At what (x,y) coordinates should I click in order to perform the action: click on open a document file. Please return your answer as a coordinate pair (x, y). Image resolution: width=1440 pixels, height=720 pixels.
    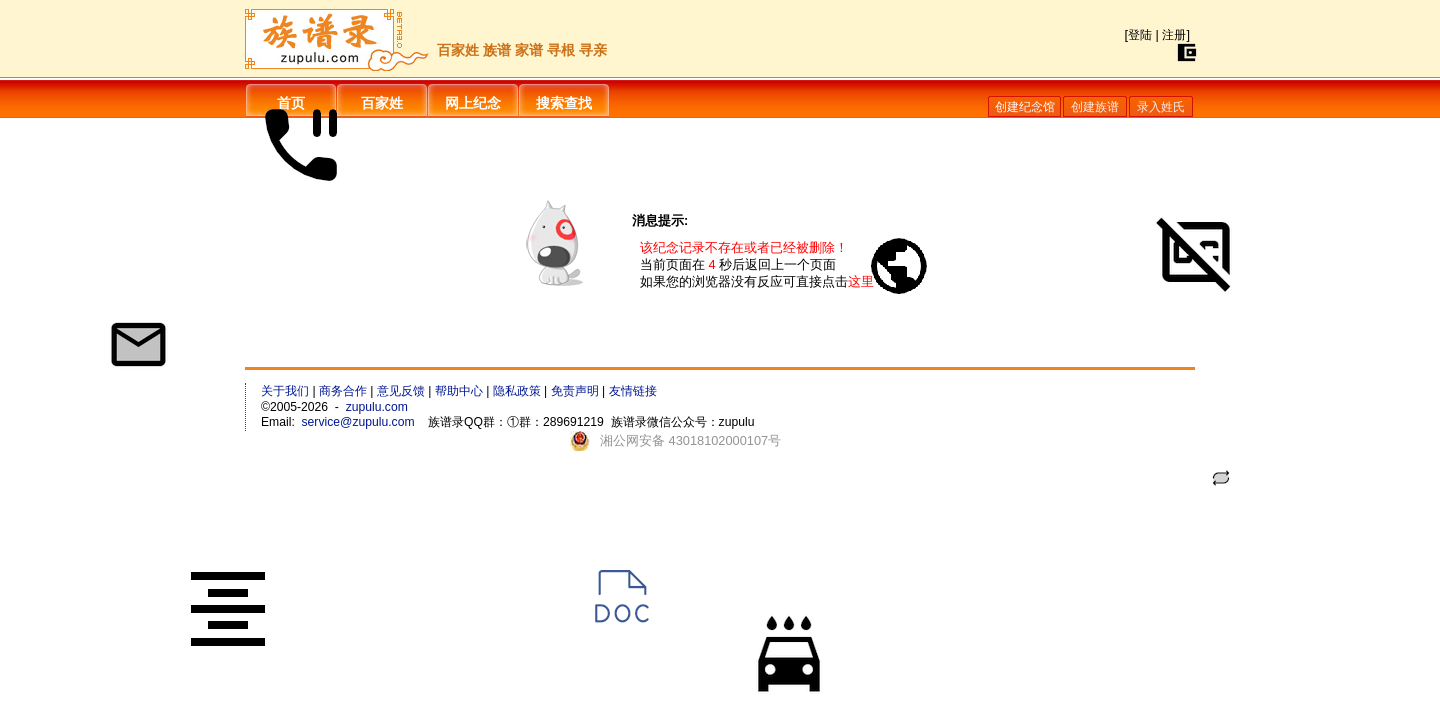
    Looking at the image, I should click on (622, 598).